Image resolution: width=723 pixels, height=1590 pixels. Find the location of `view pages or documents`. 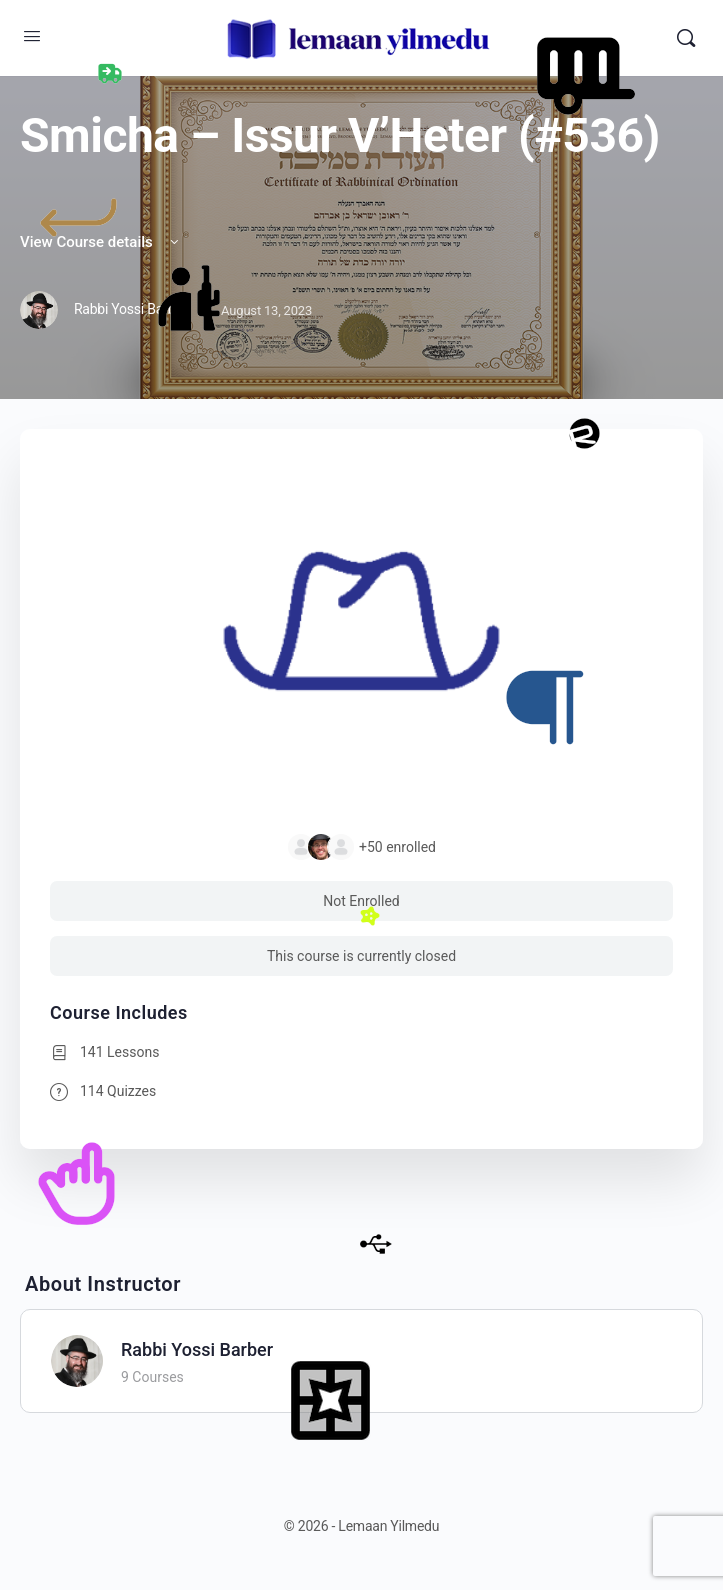

view pages or documents is located at coordinates (330, 1400).